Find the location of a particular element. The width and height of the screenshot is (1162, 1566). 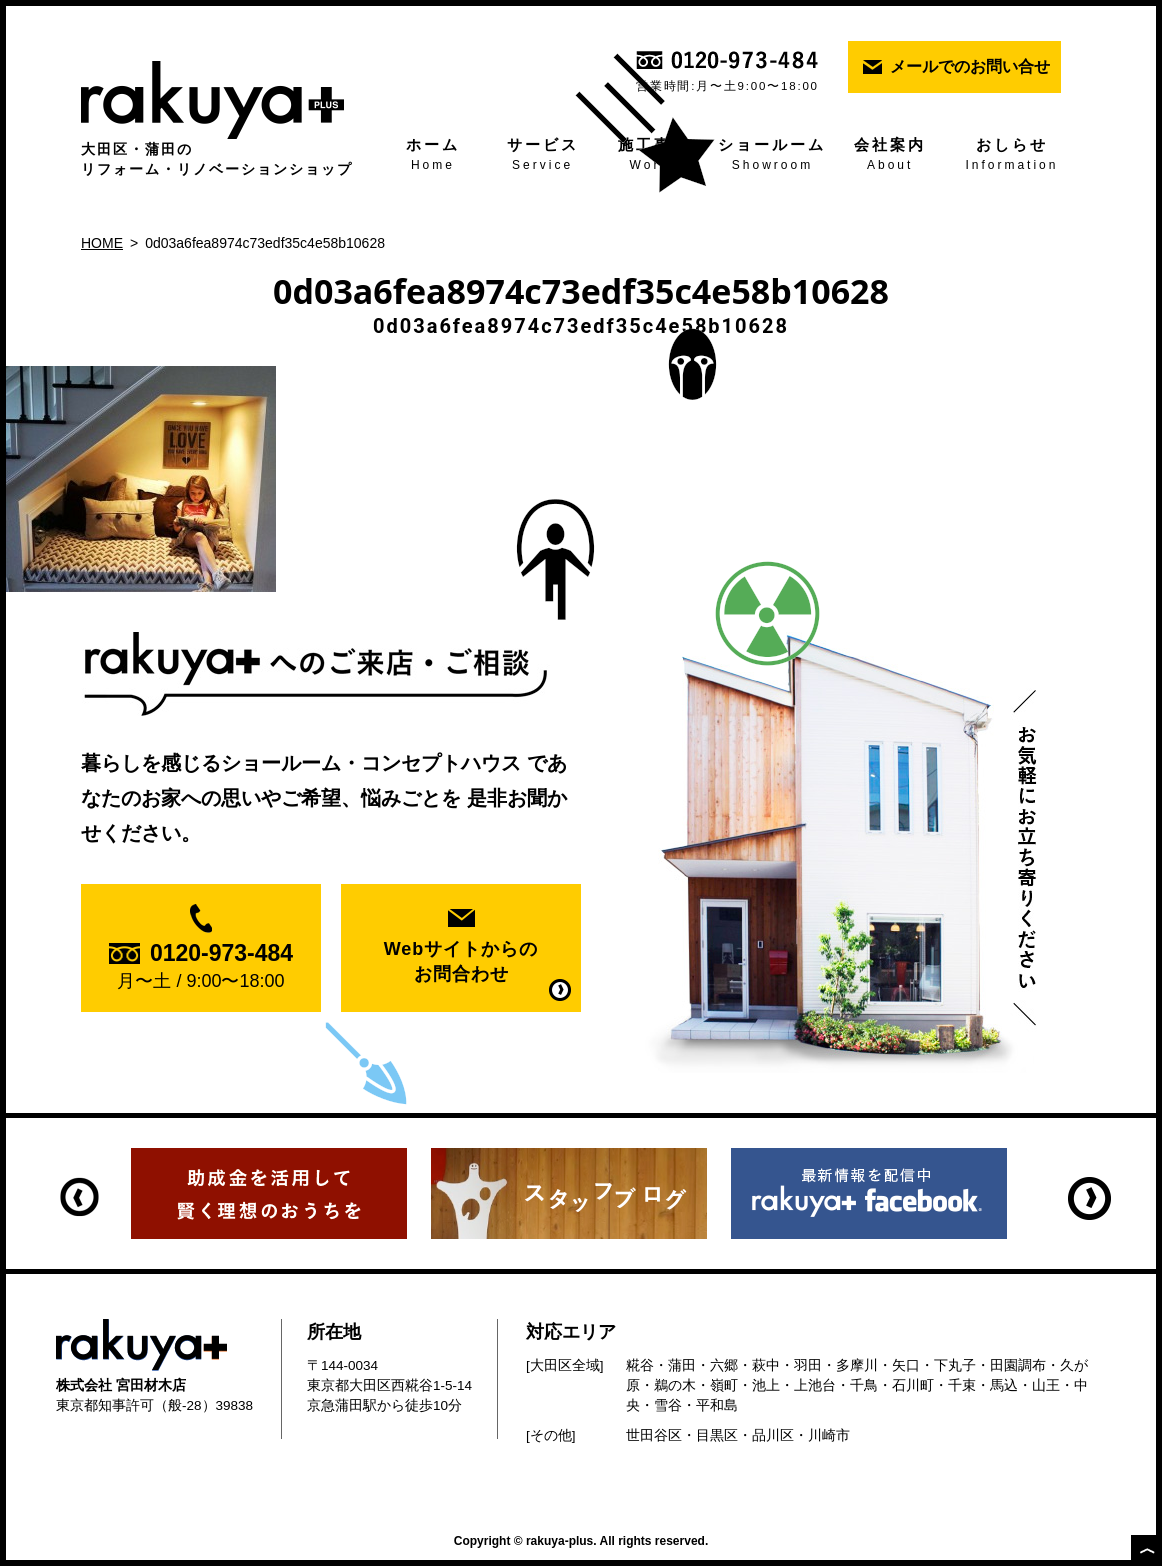

indicates a shooting star event or animation is located at coordinates (644, 122).